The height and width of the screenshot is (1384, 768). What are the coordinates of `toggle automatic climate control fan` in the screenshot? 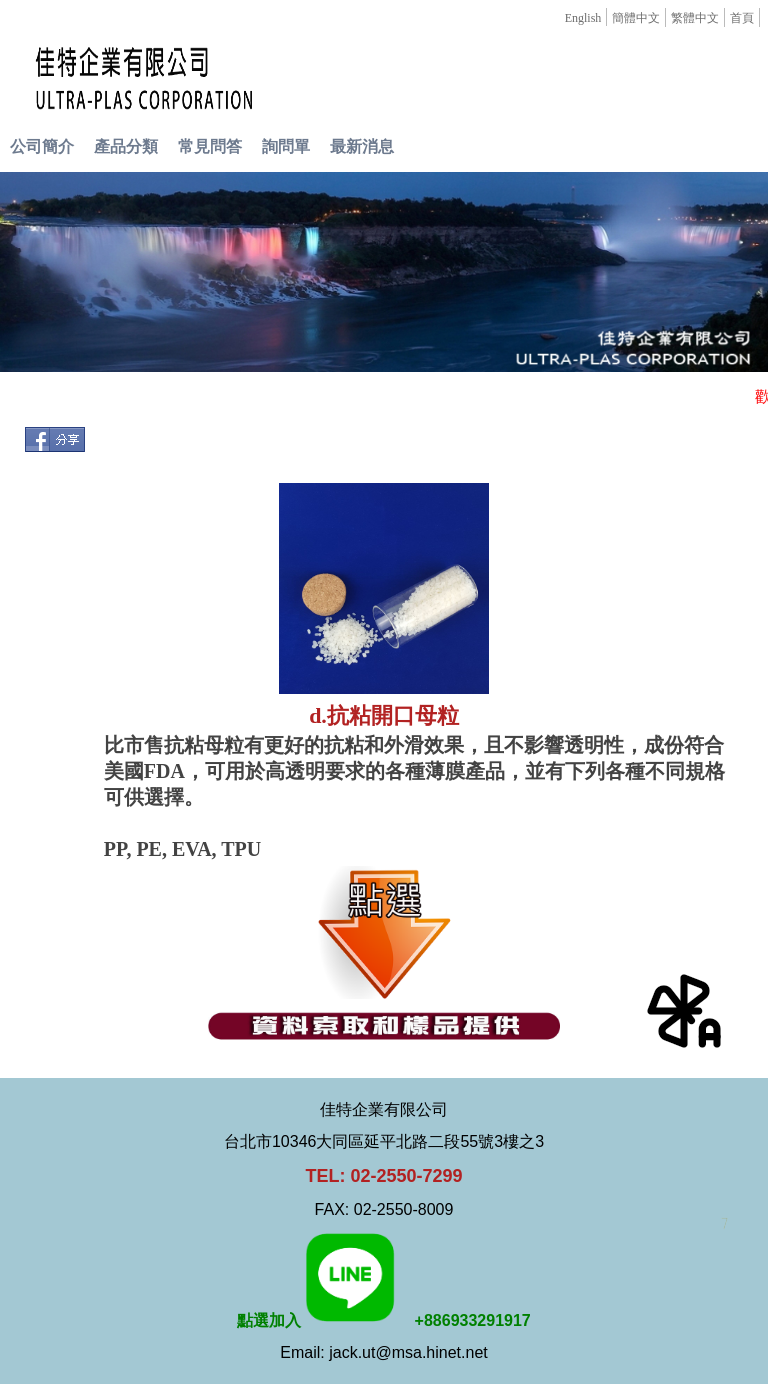 It's located at (684, 1011).